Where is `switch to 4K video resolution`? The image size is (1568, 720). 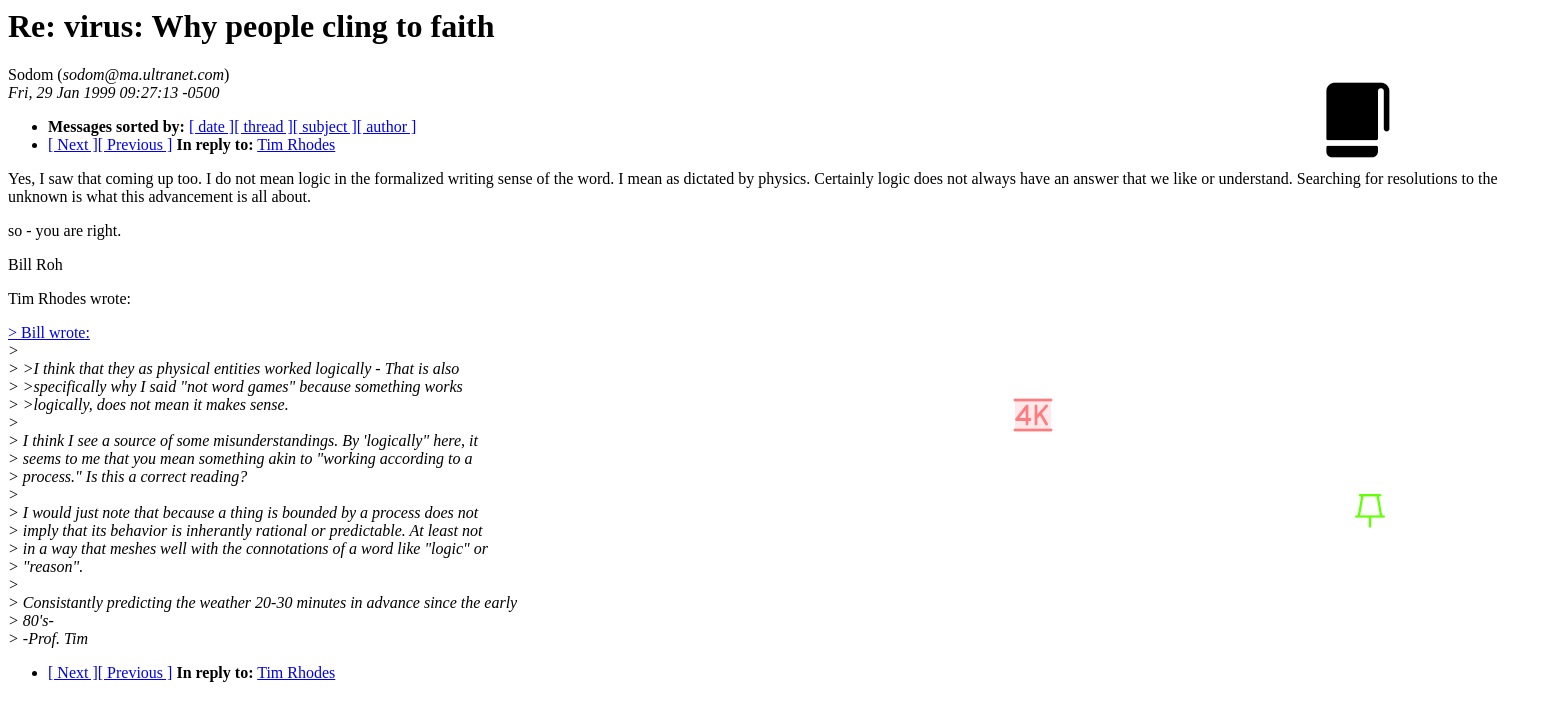
switch to 4K video resolution is located at coordinates (1033, 415).